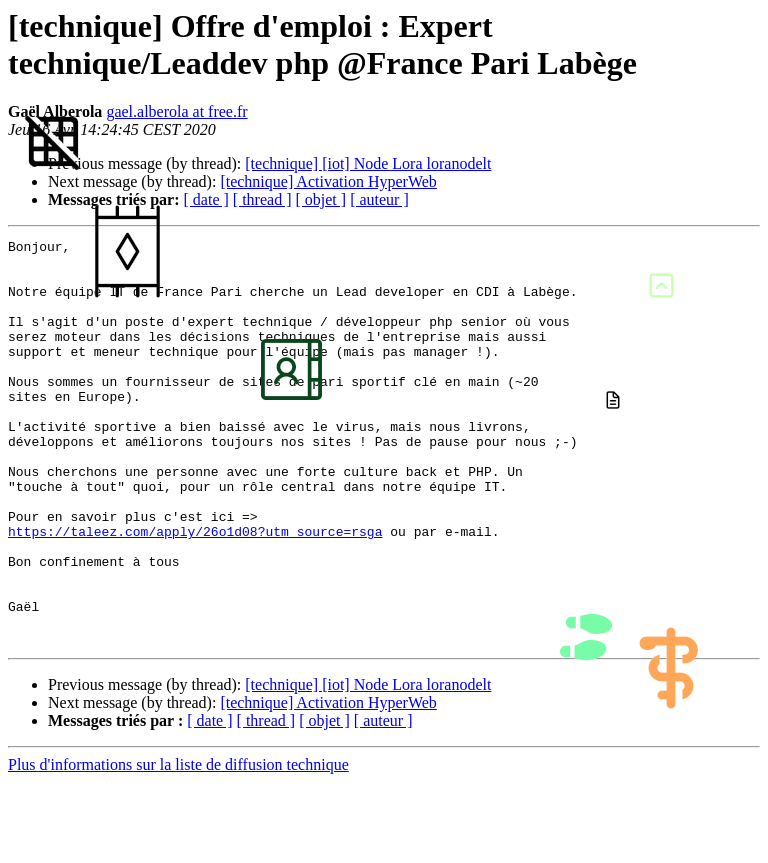 The width and height of the screenshot is (768, 863). Describe the element at coordinates (127, 251) in the screenshot. I see `browse or select rugs in a home decor app` at that location.